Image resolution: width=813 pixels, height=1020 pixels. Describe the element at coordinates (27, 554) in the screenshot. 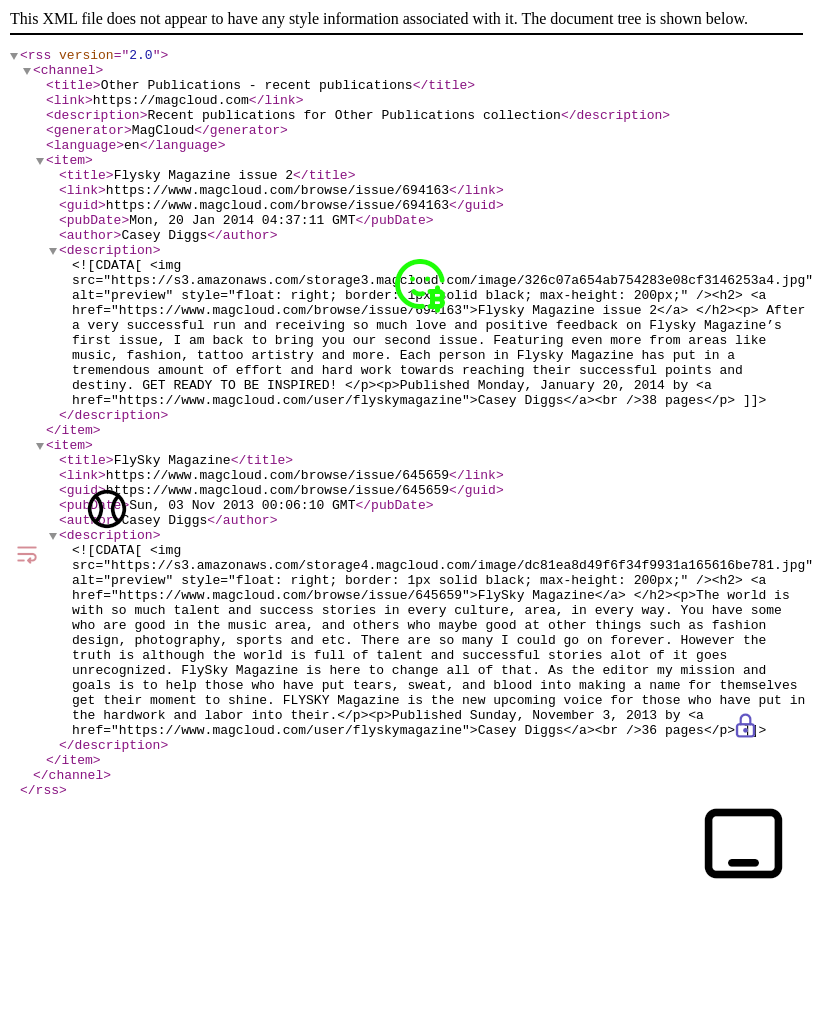

I see `toggle text wrapping in a document or editor` at that location.